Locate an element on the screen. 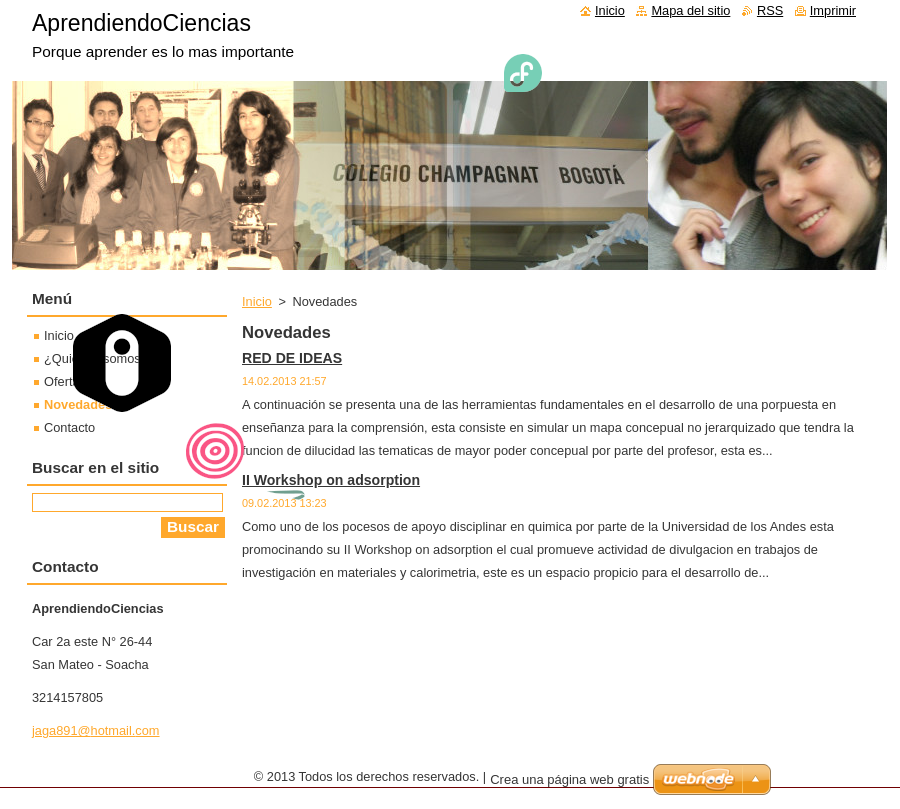 The image size is (900, 809). optuna hyperparameter optimization framework logo is located at coordinates (215, 451).